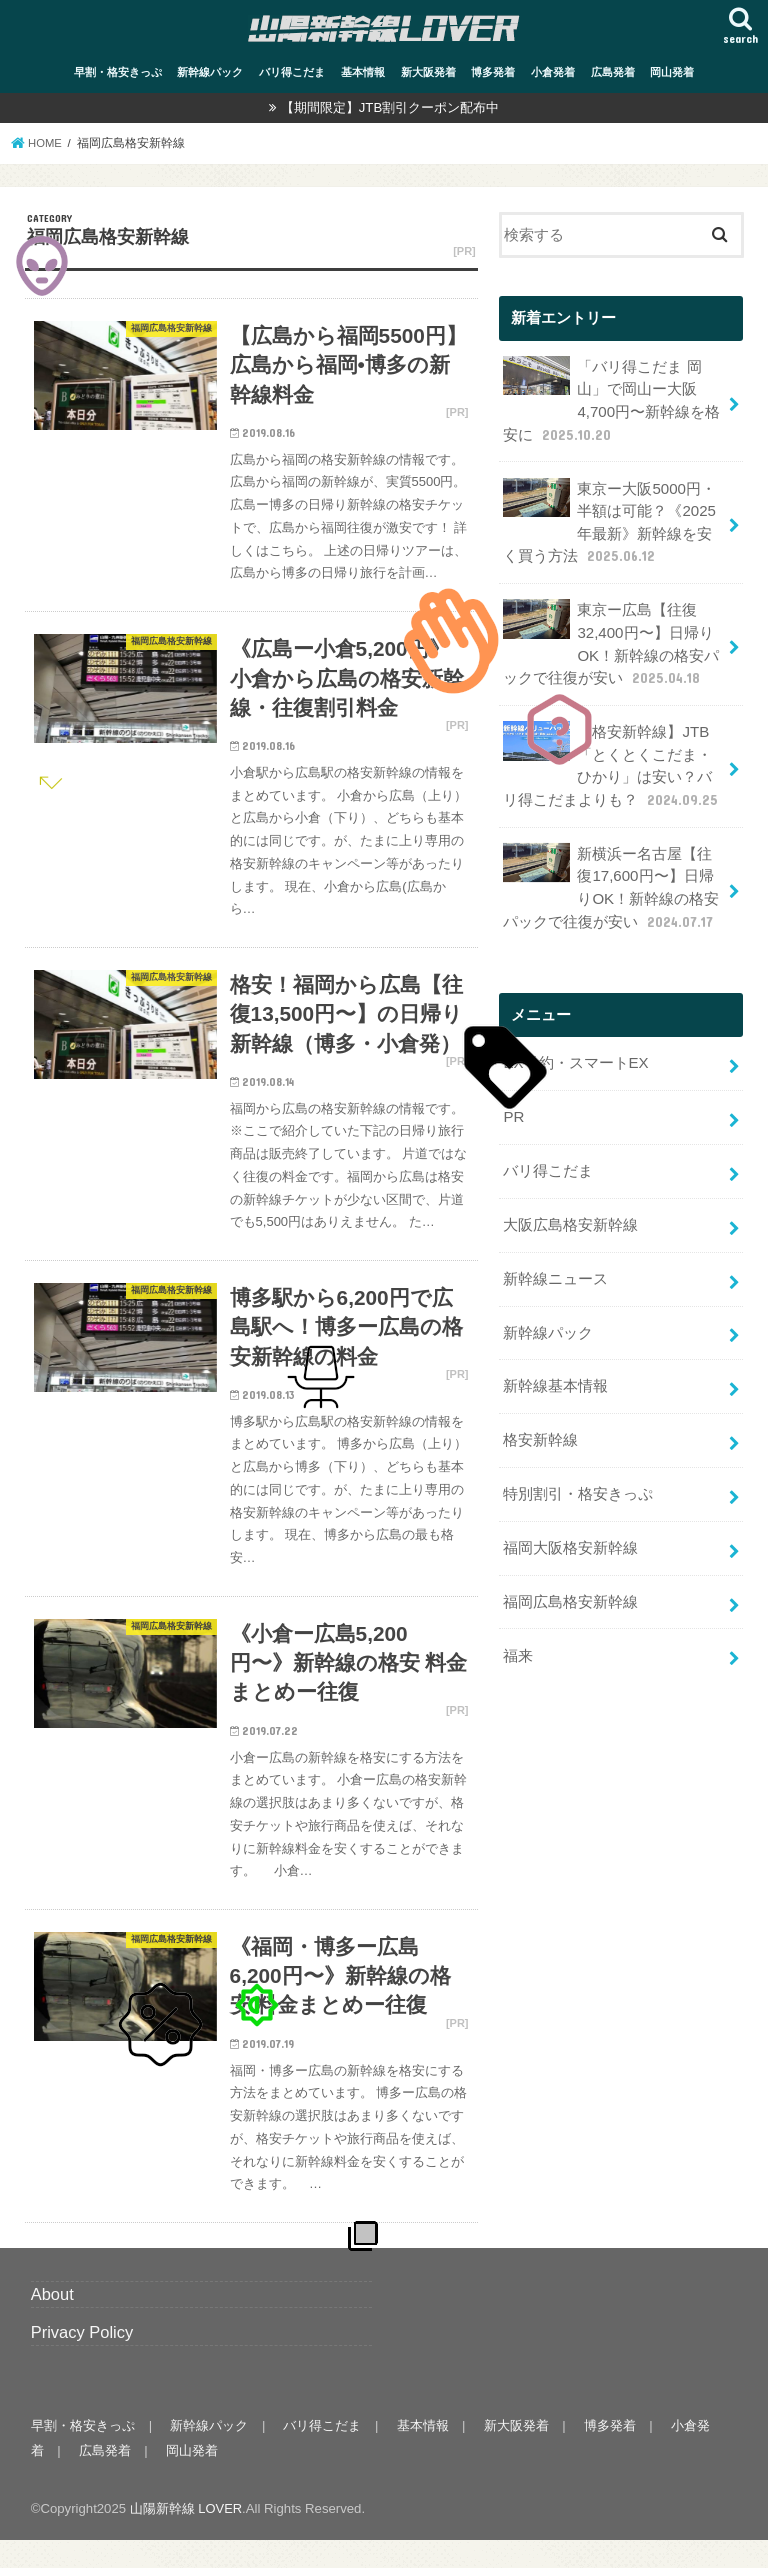 The image size is (768, 2568). I want to click on view stacked or layered content, so click(363, 2236).